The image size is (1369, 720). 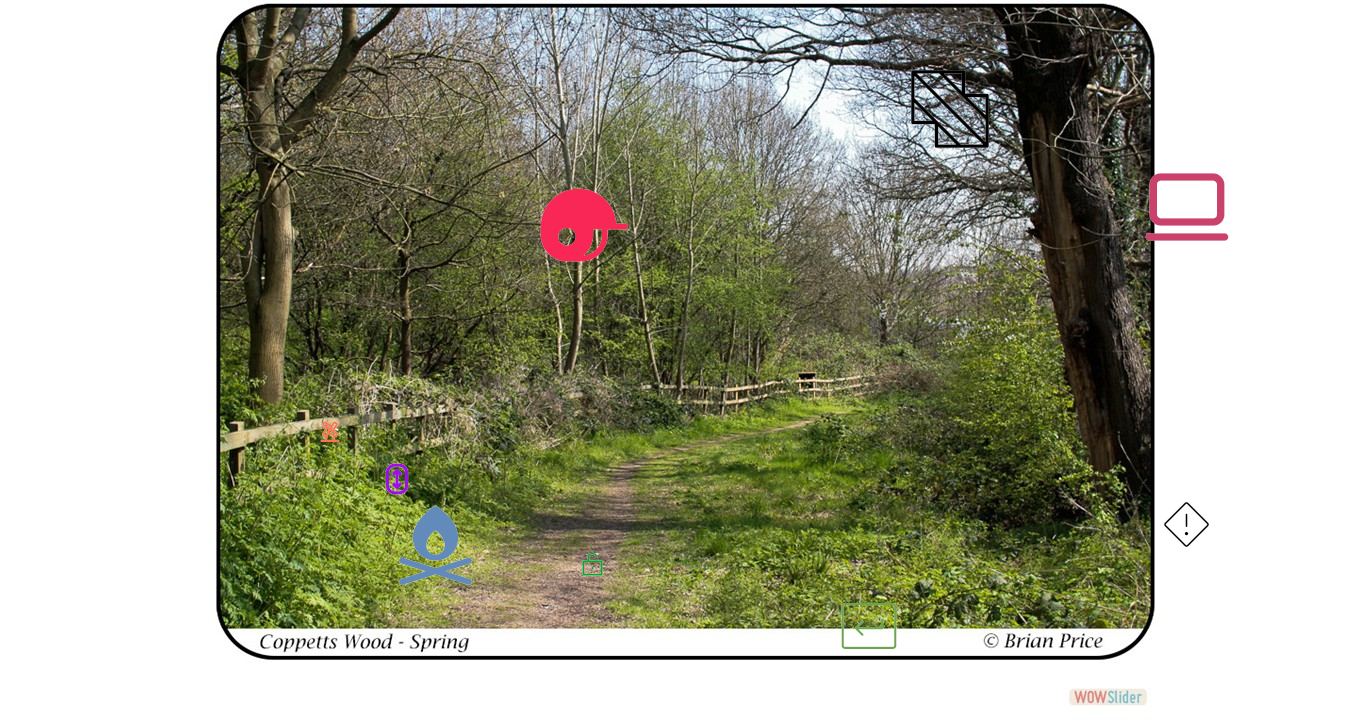 What do you see at coordinates (1187, 207) in the screenshot?
I see `switch to desktop view` at bounding box center [1187, 207].